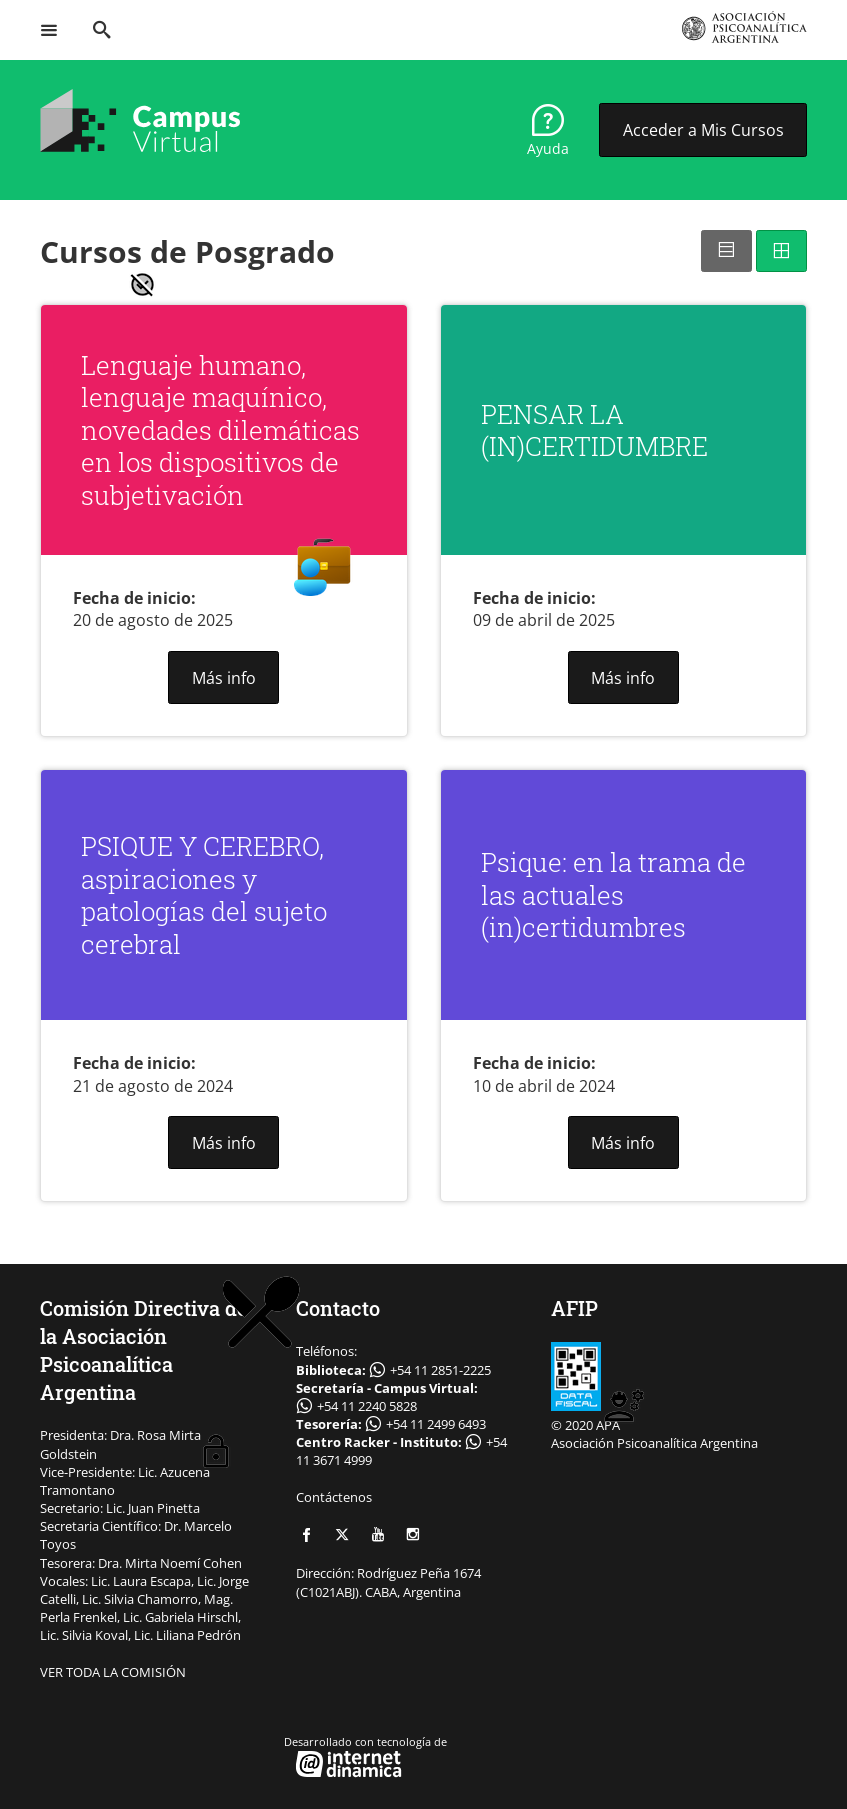 This screenshot has height=1809, width=847. Describe the element at coordinates (624, 1405) in the screenshot. I see `access engineering or technical settings` at that location.